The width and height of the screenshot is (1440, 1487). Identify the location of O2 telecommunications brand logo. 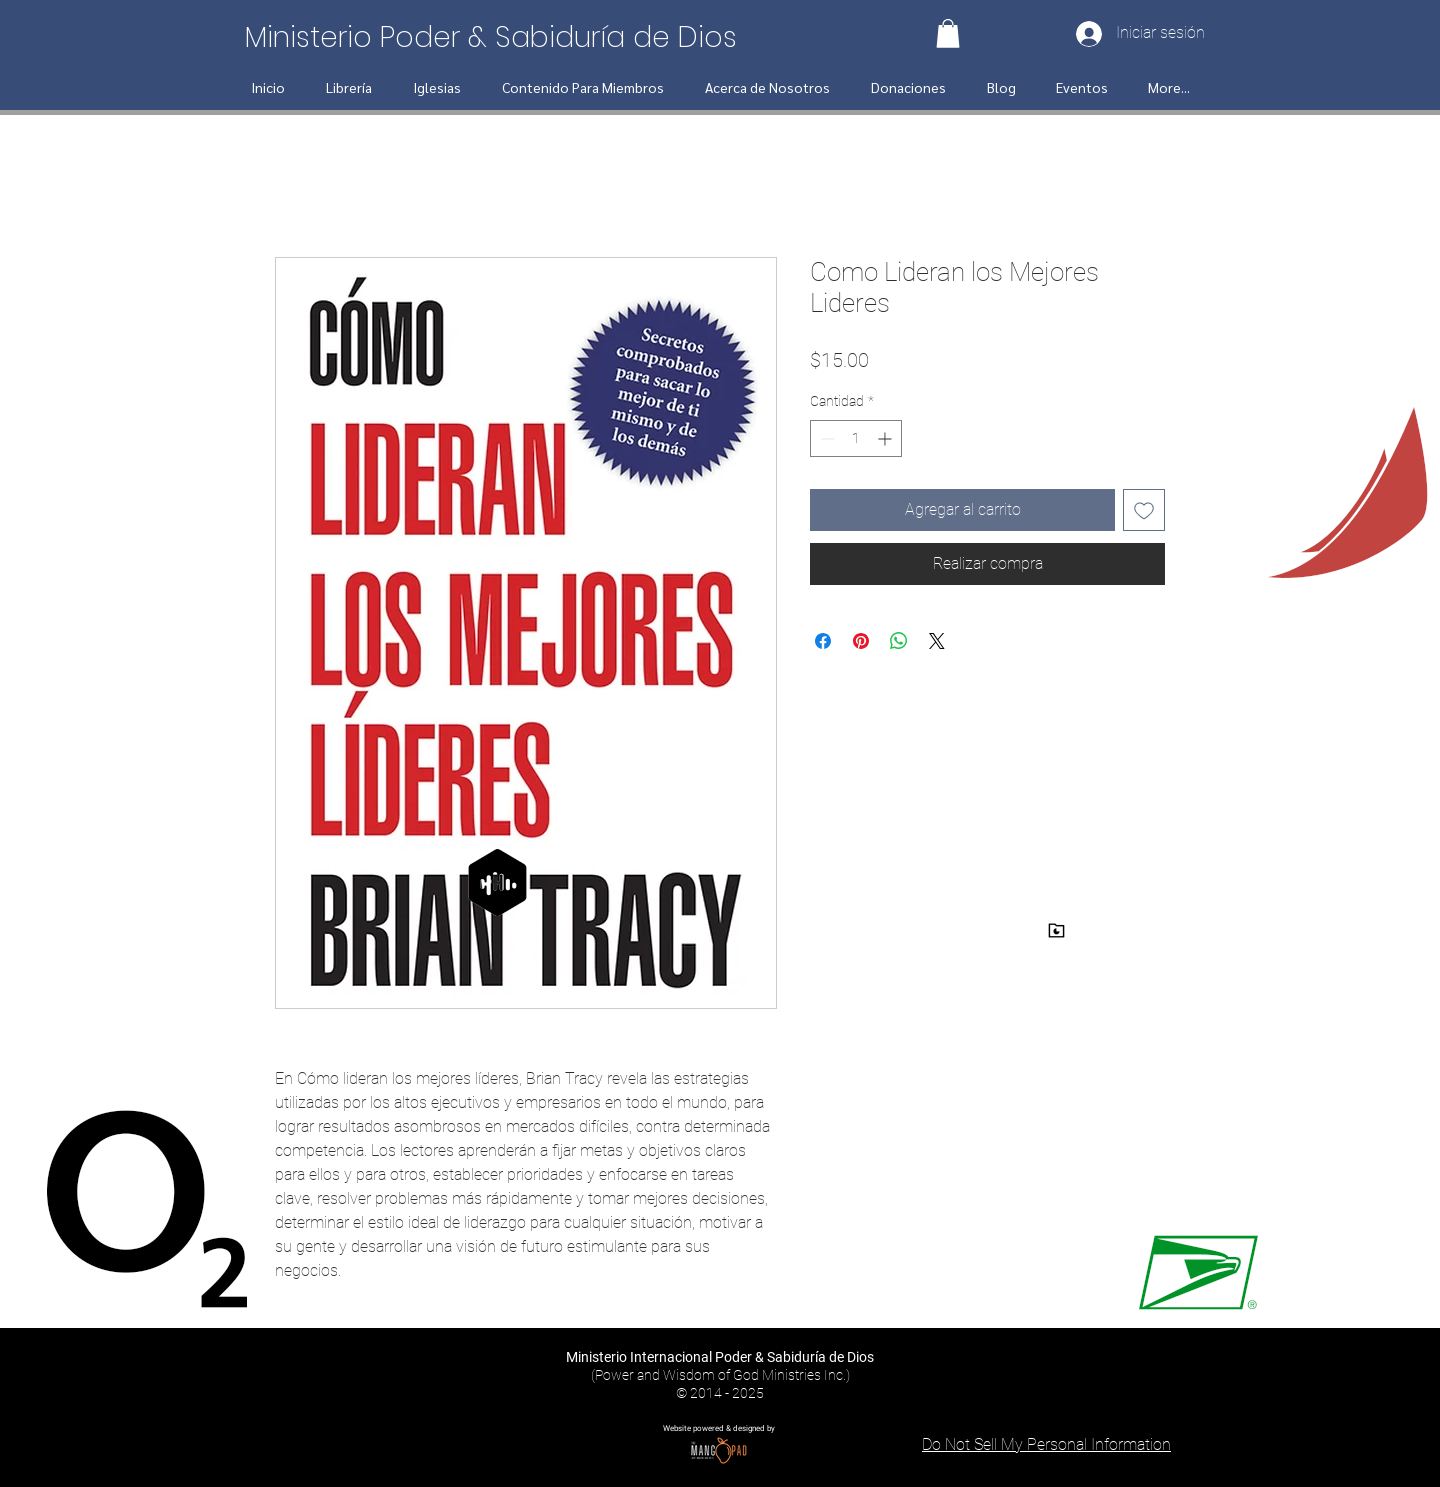
(147, 1209).